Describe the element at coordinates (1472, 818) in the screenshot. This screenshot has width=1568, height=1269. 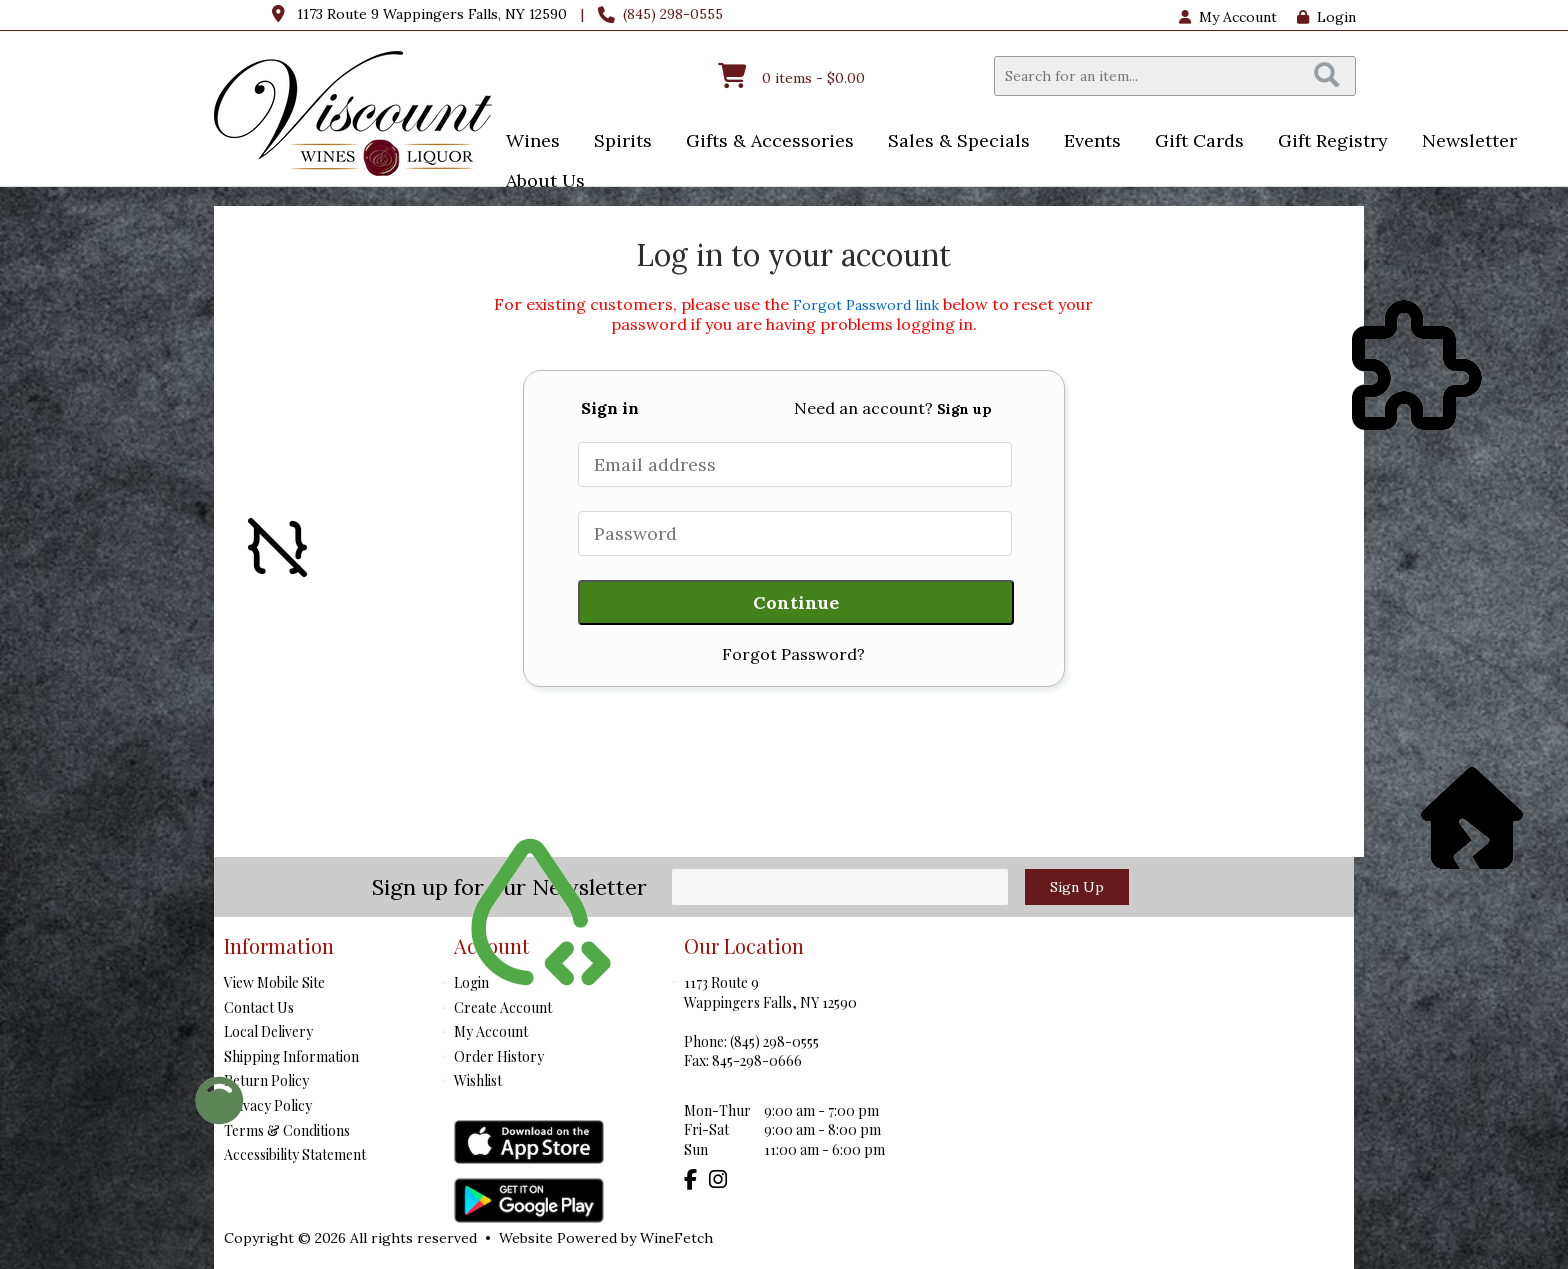
I see `report property damage` at that location.